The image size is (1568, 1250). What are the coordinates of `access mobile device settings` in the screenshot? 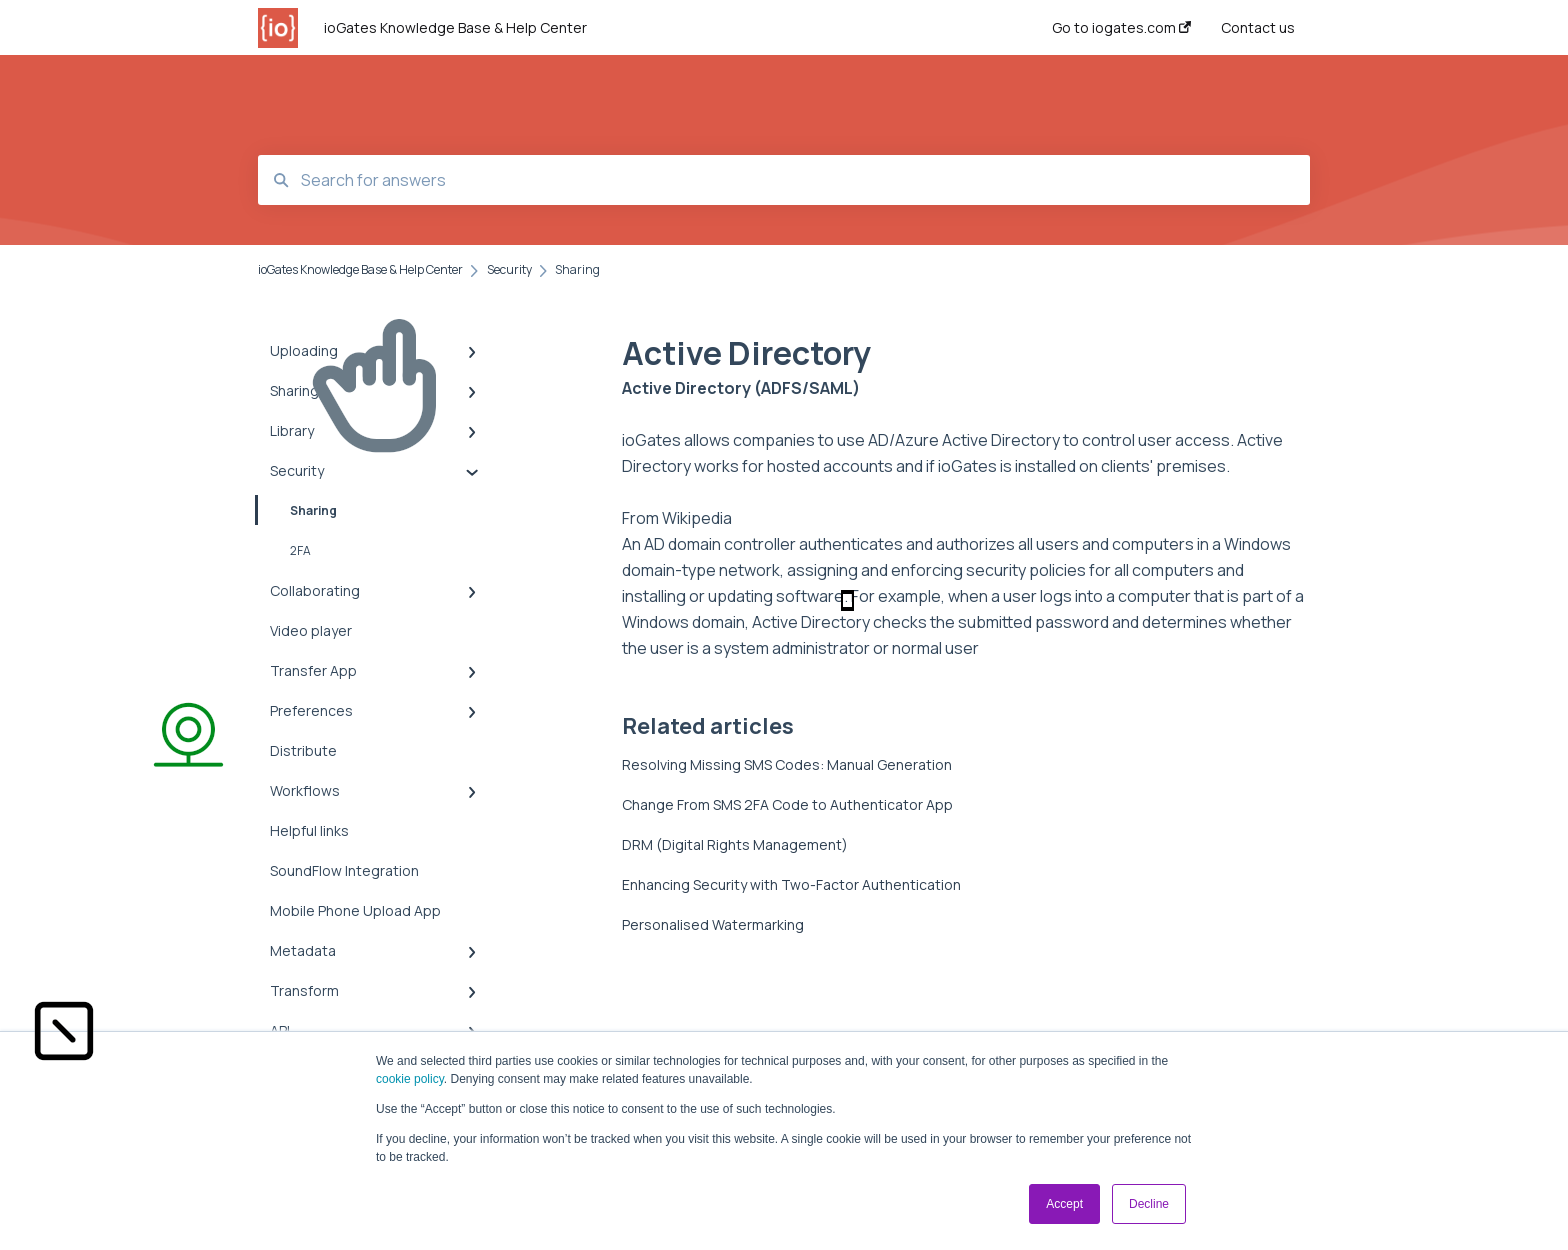 It's located at (847, 600).